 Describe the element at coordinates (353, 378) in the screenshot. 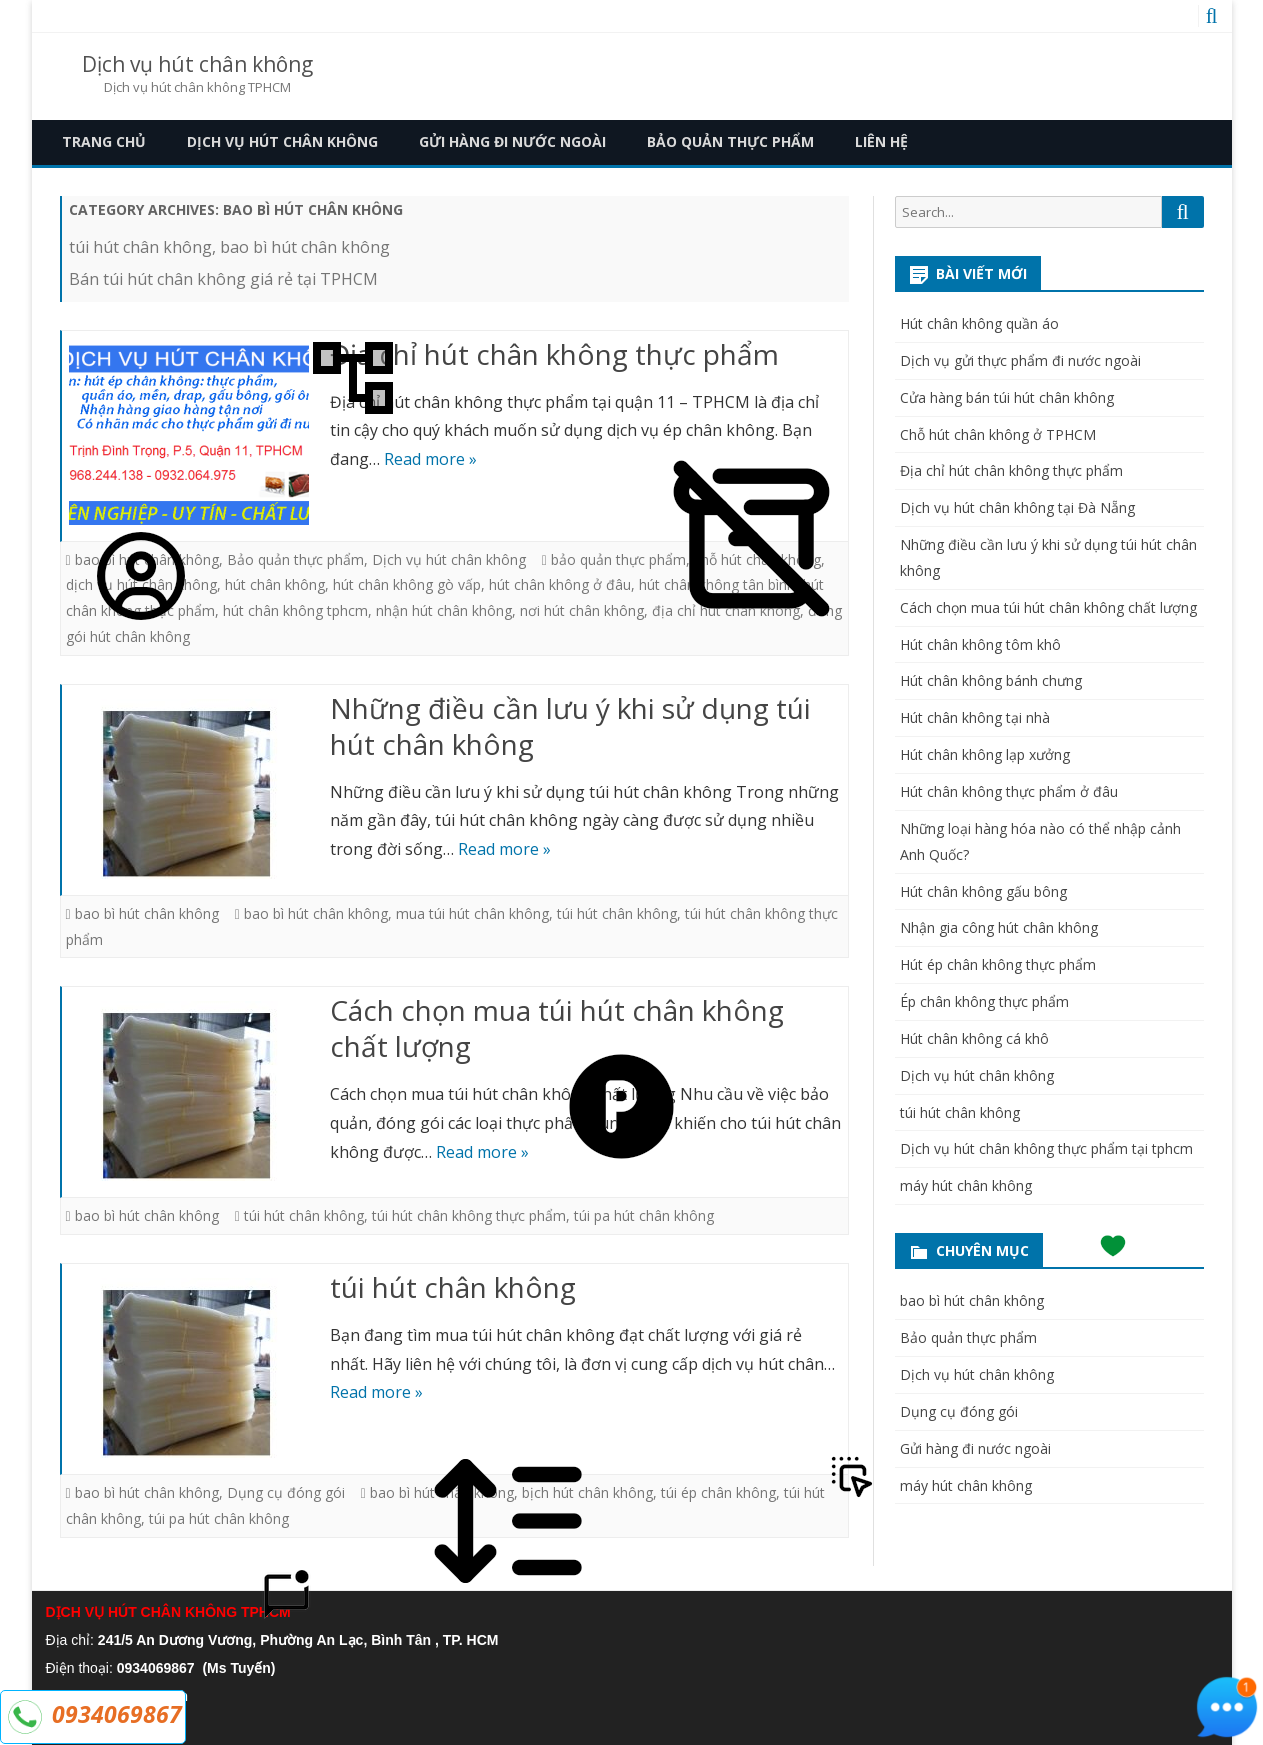

I see `view organizational hierarchy or structure` at that location.